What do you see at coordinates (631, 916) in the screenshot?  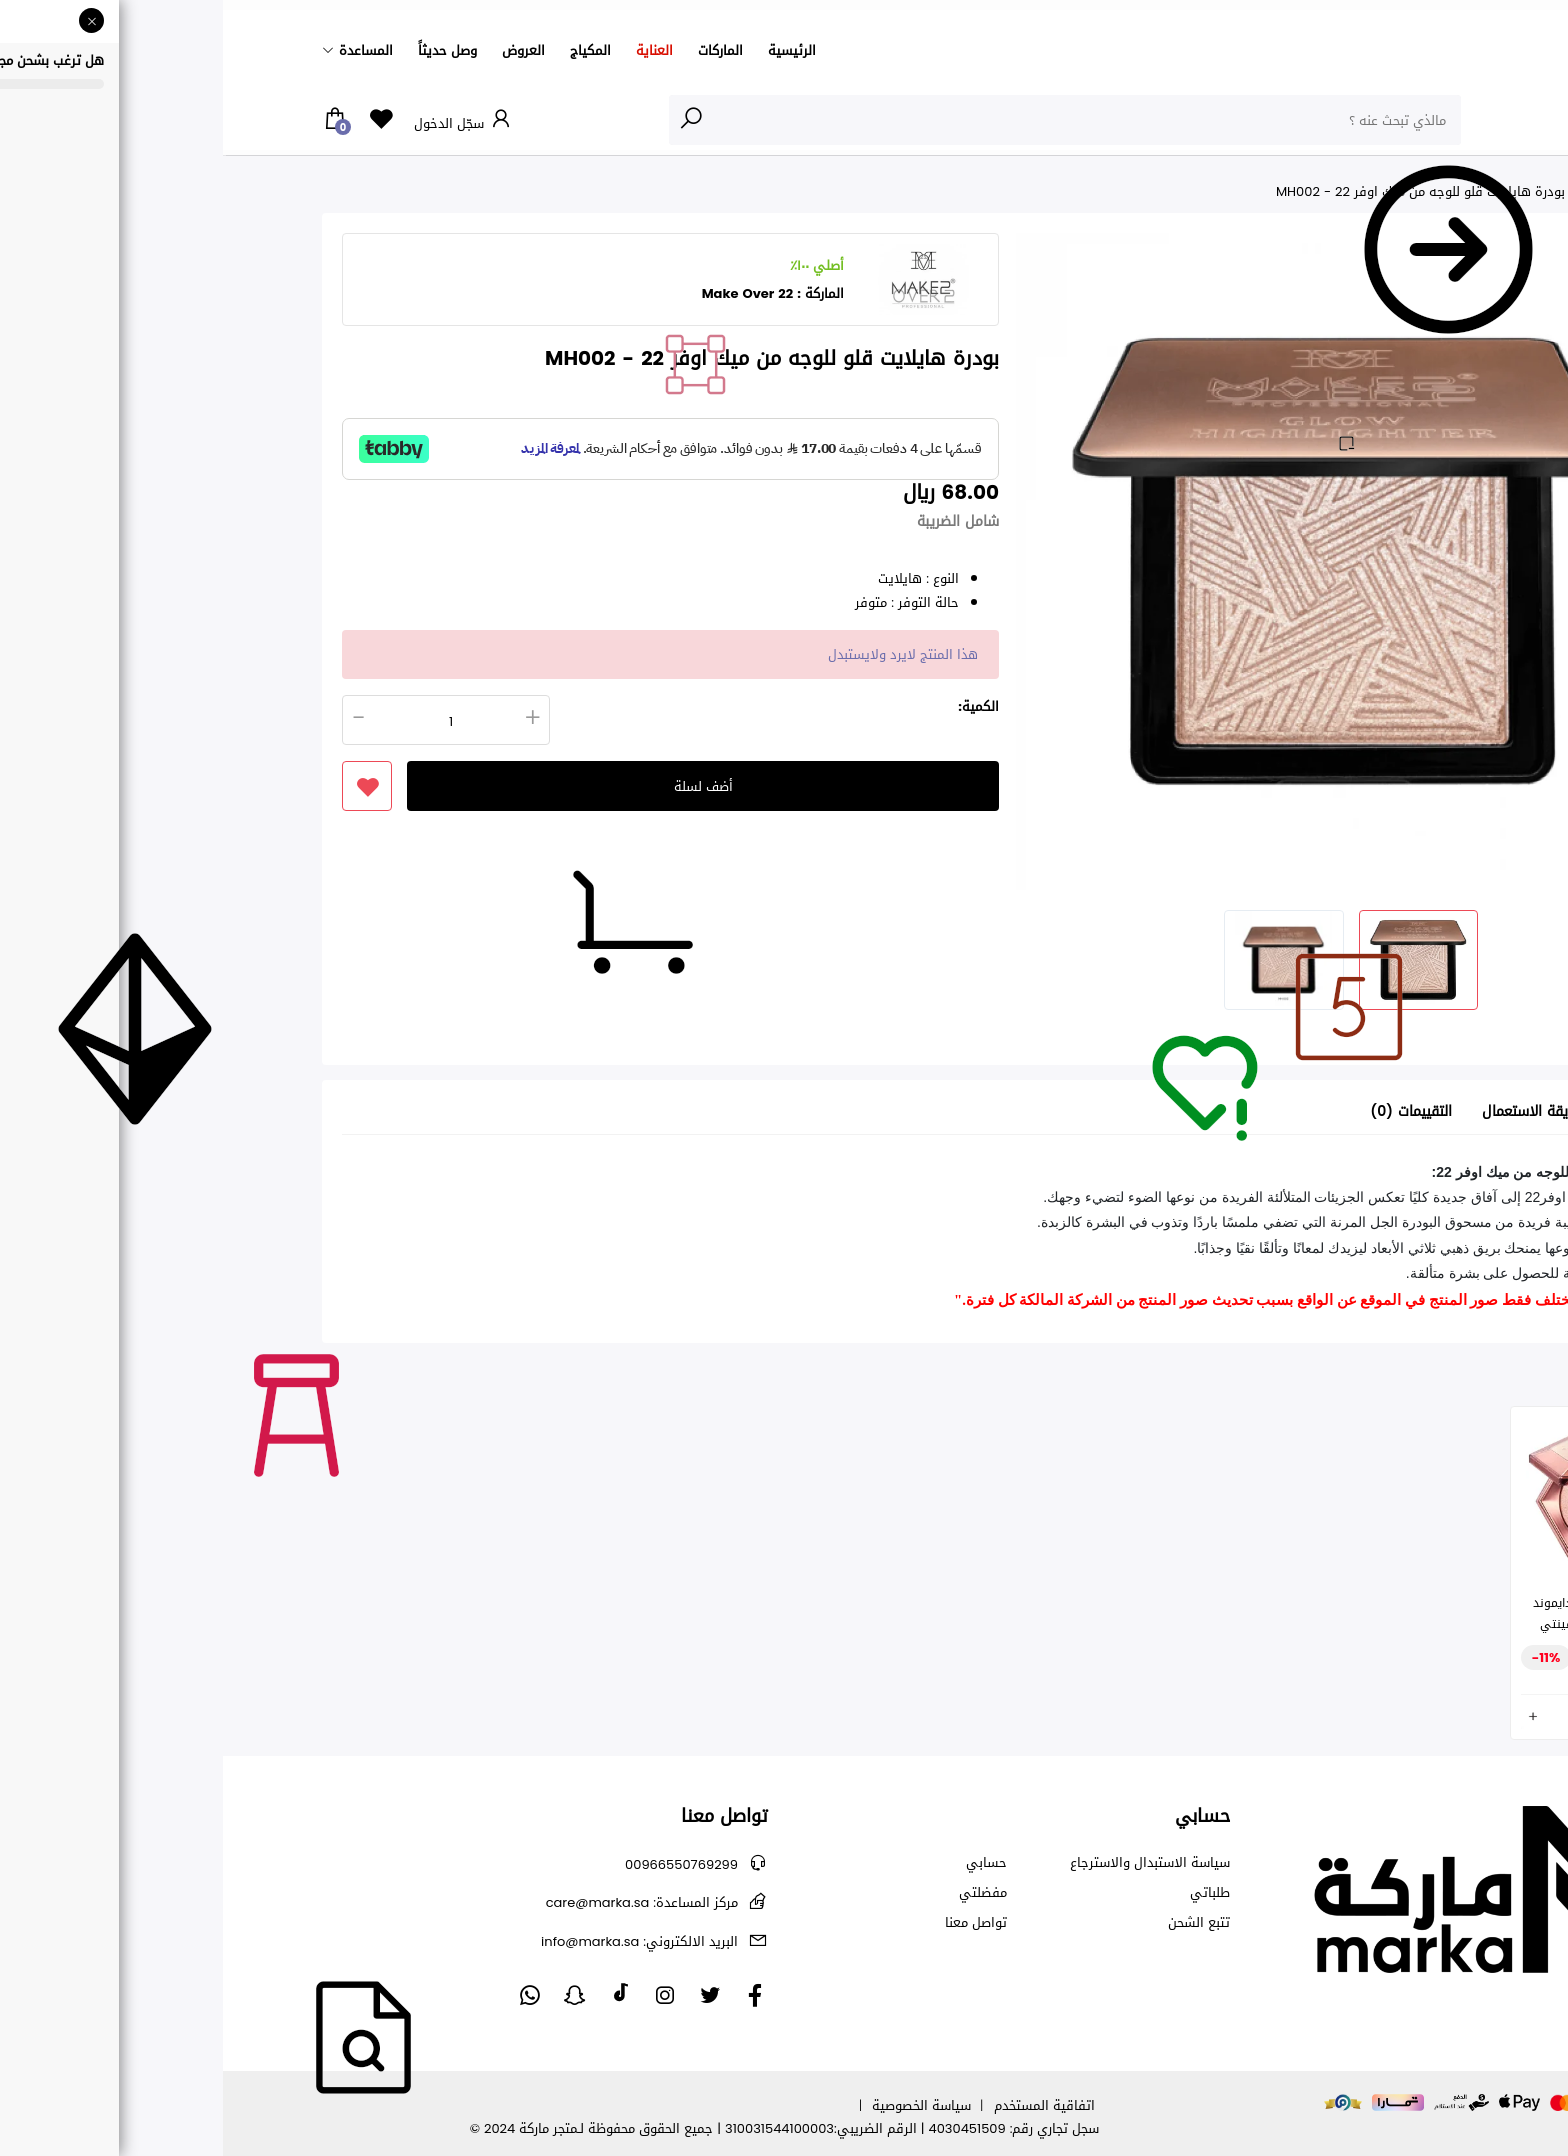 I see `view shopping cart` at bounding box center [631, 916].